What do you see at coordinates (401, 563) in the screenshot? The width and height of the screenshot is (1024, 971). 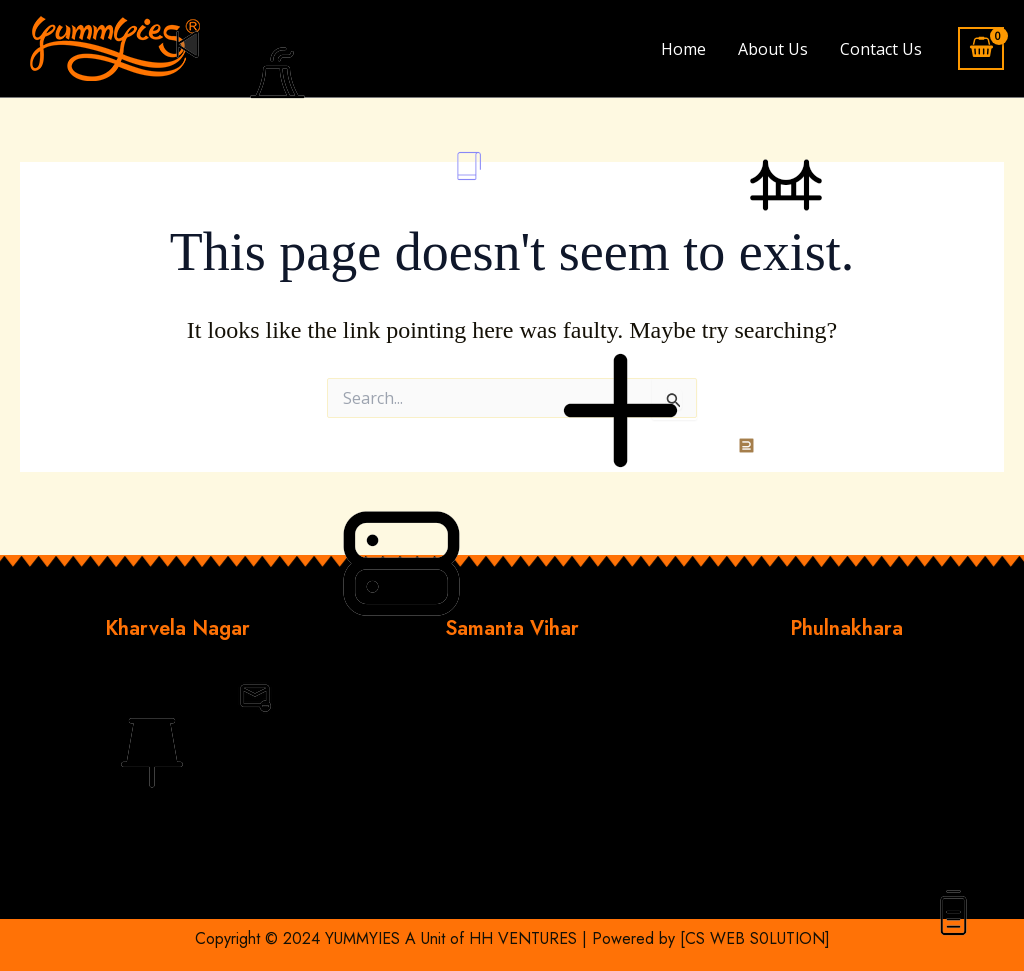 I see `view server status` at bounding box center [401, 563].